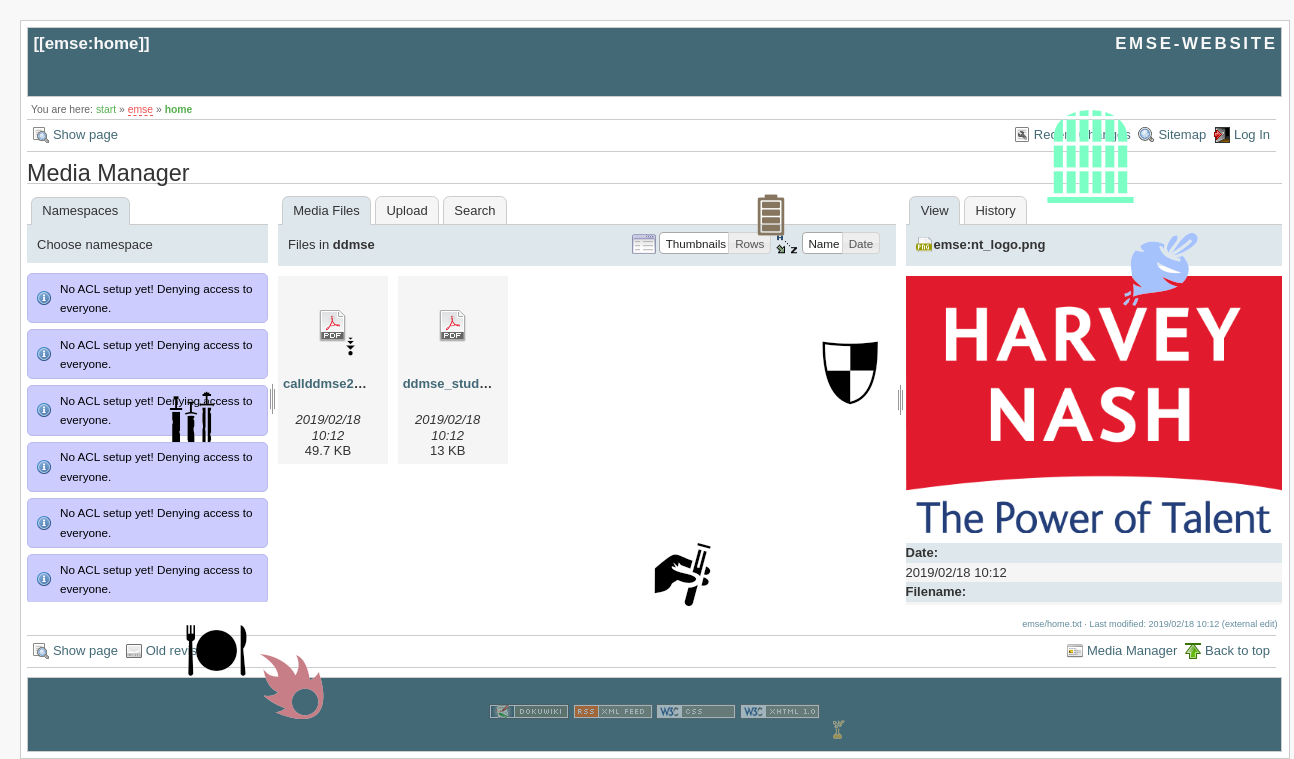 The width and height of the screenshot is (1294, 759). What do you see at coordinates (216, 650) in the screenshot?
I see `view meal or dining options` at bounding box center [216, 650].